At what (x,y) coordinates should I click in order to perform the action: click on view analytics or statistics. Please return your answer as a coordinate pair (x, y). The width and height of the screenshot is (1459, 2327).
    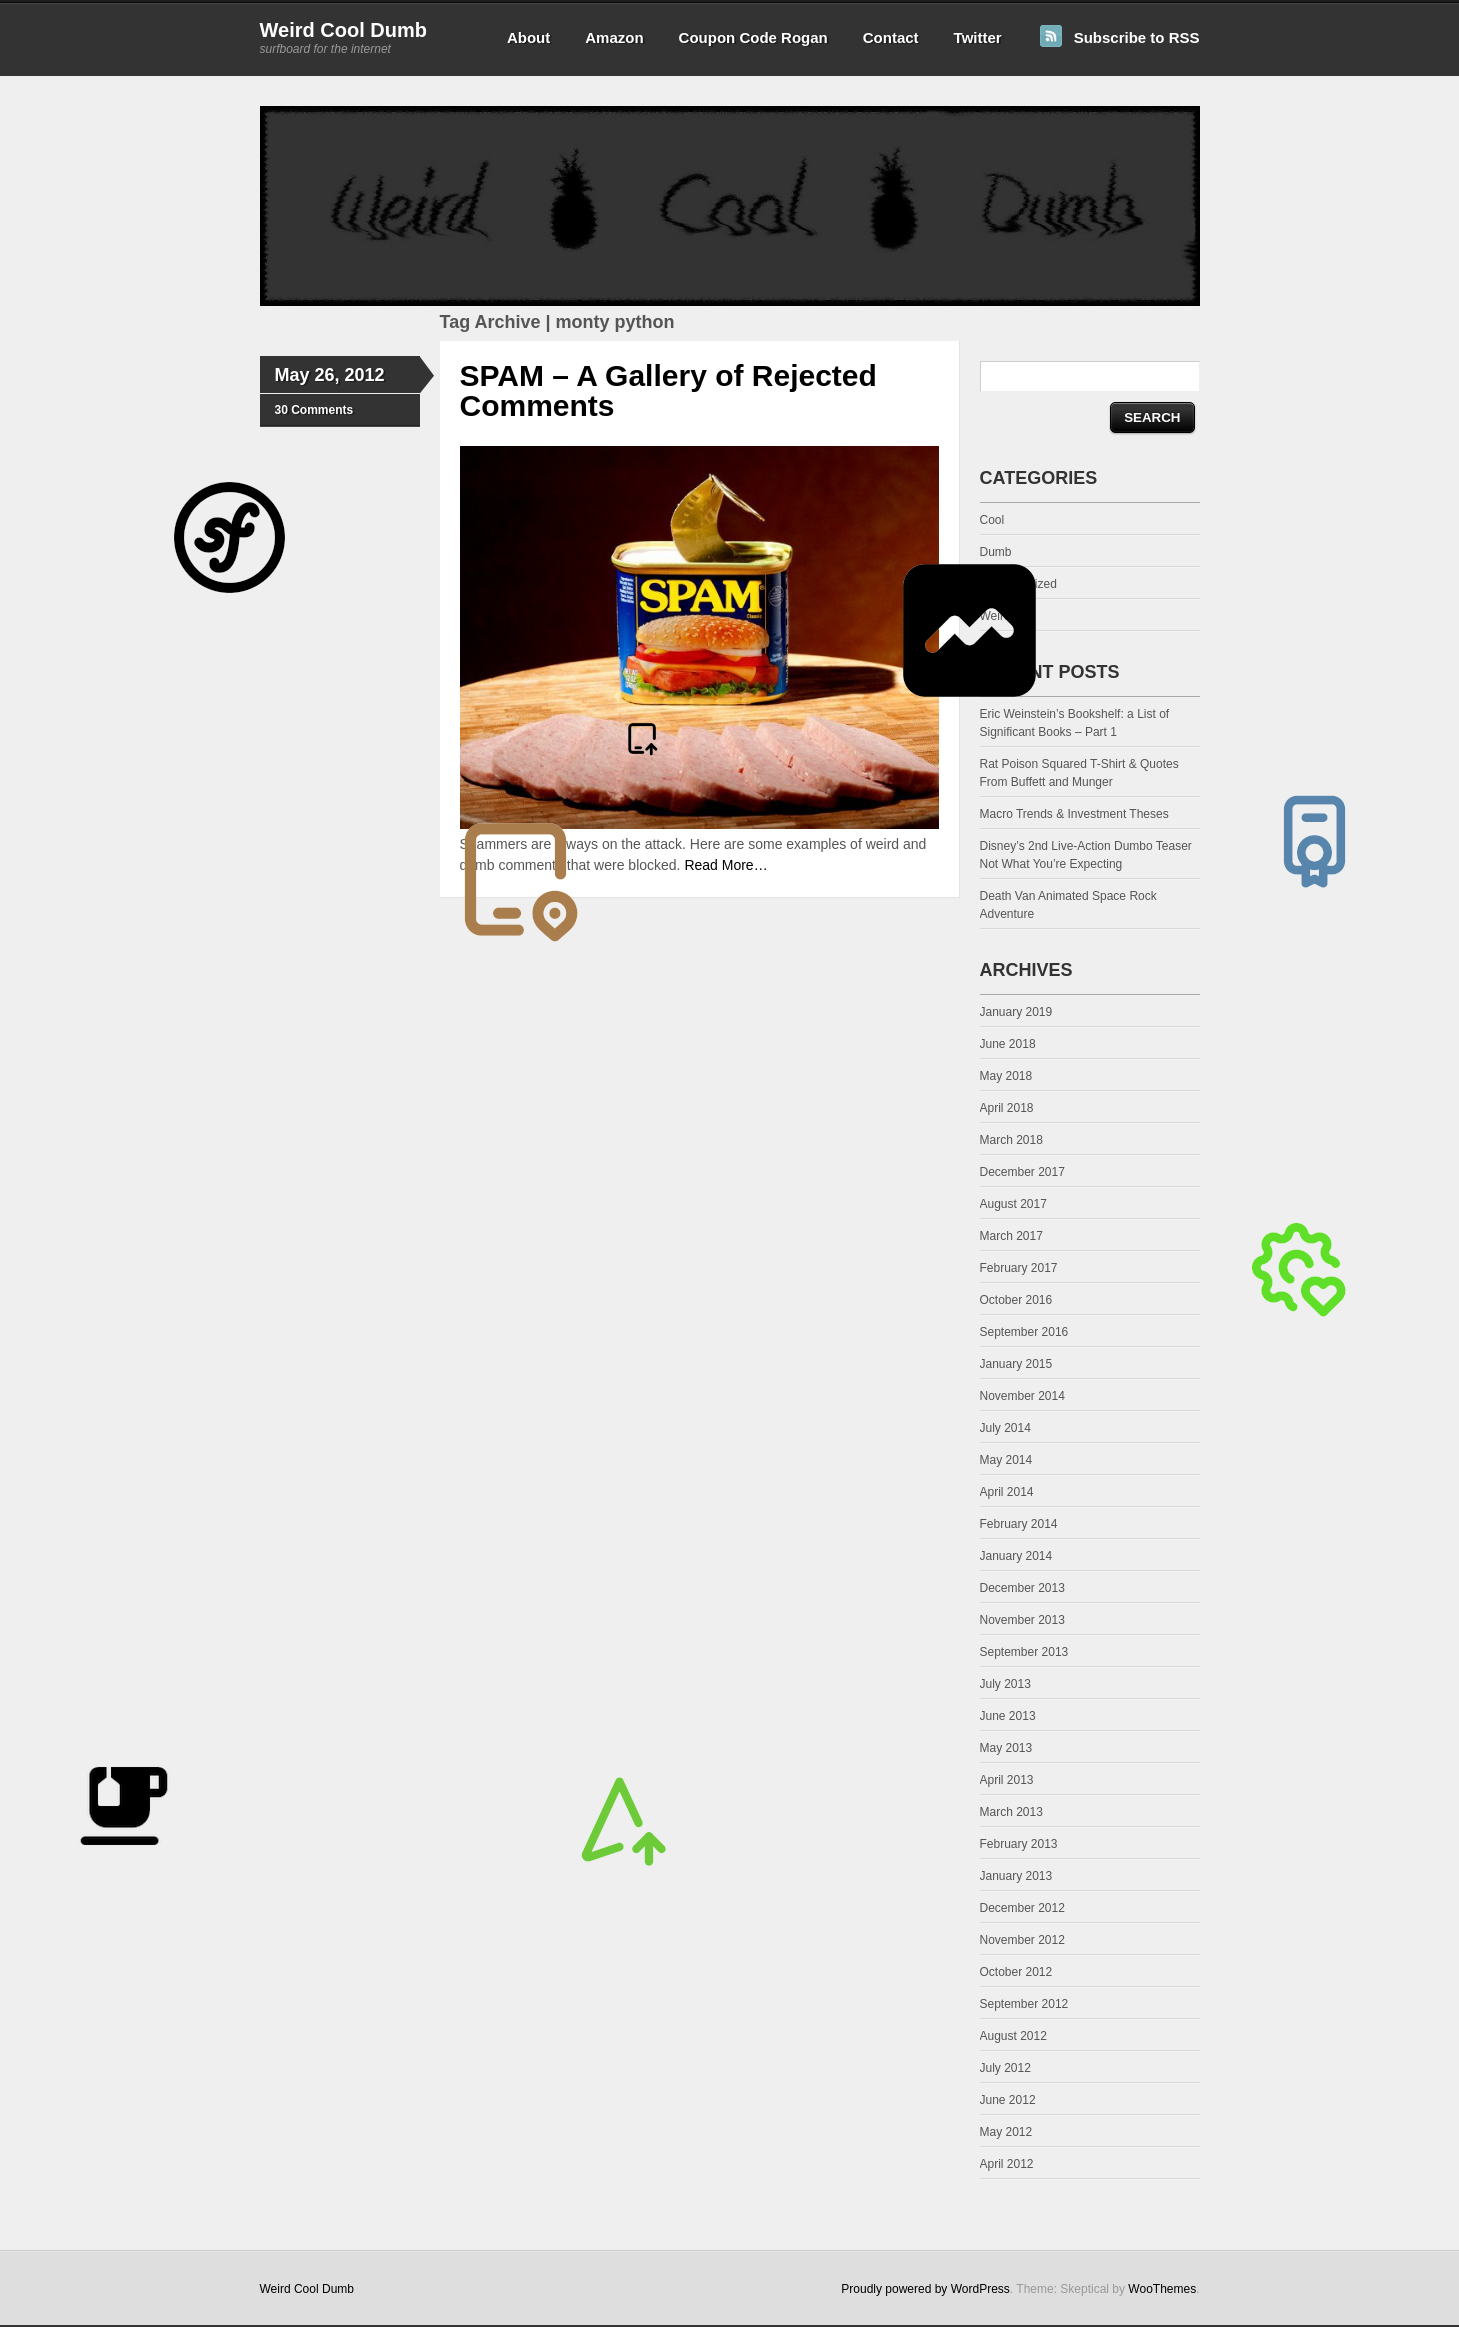
    Looking at the image, I should click on (969, 630).